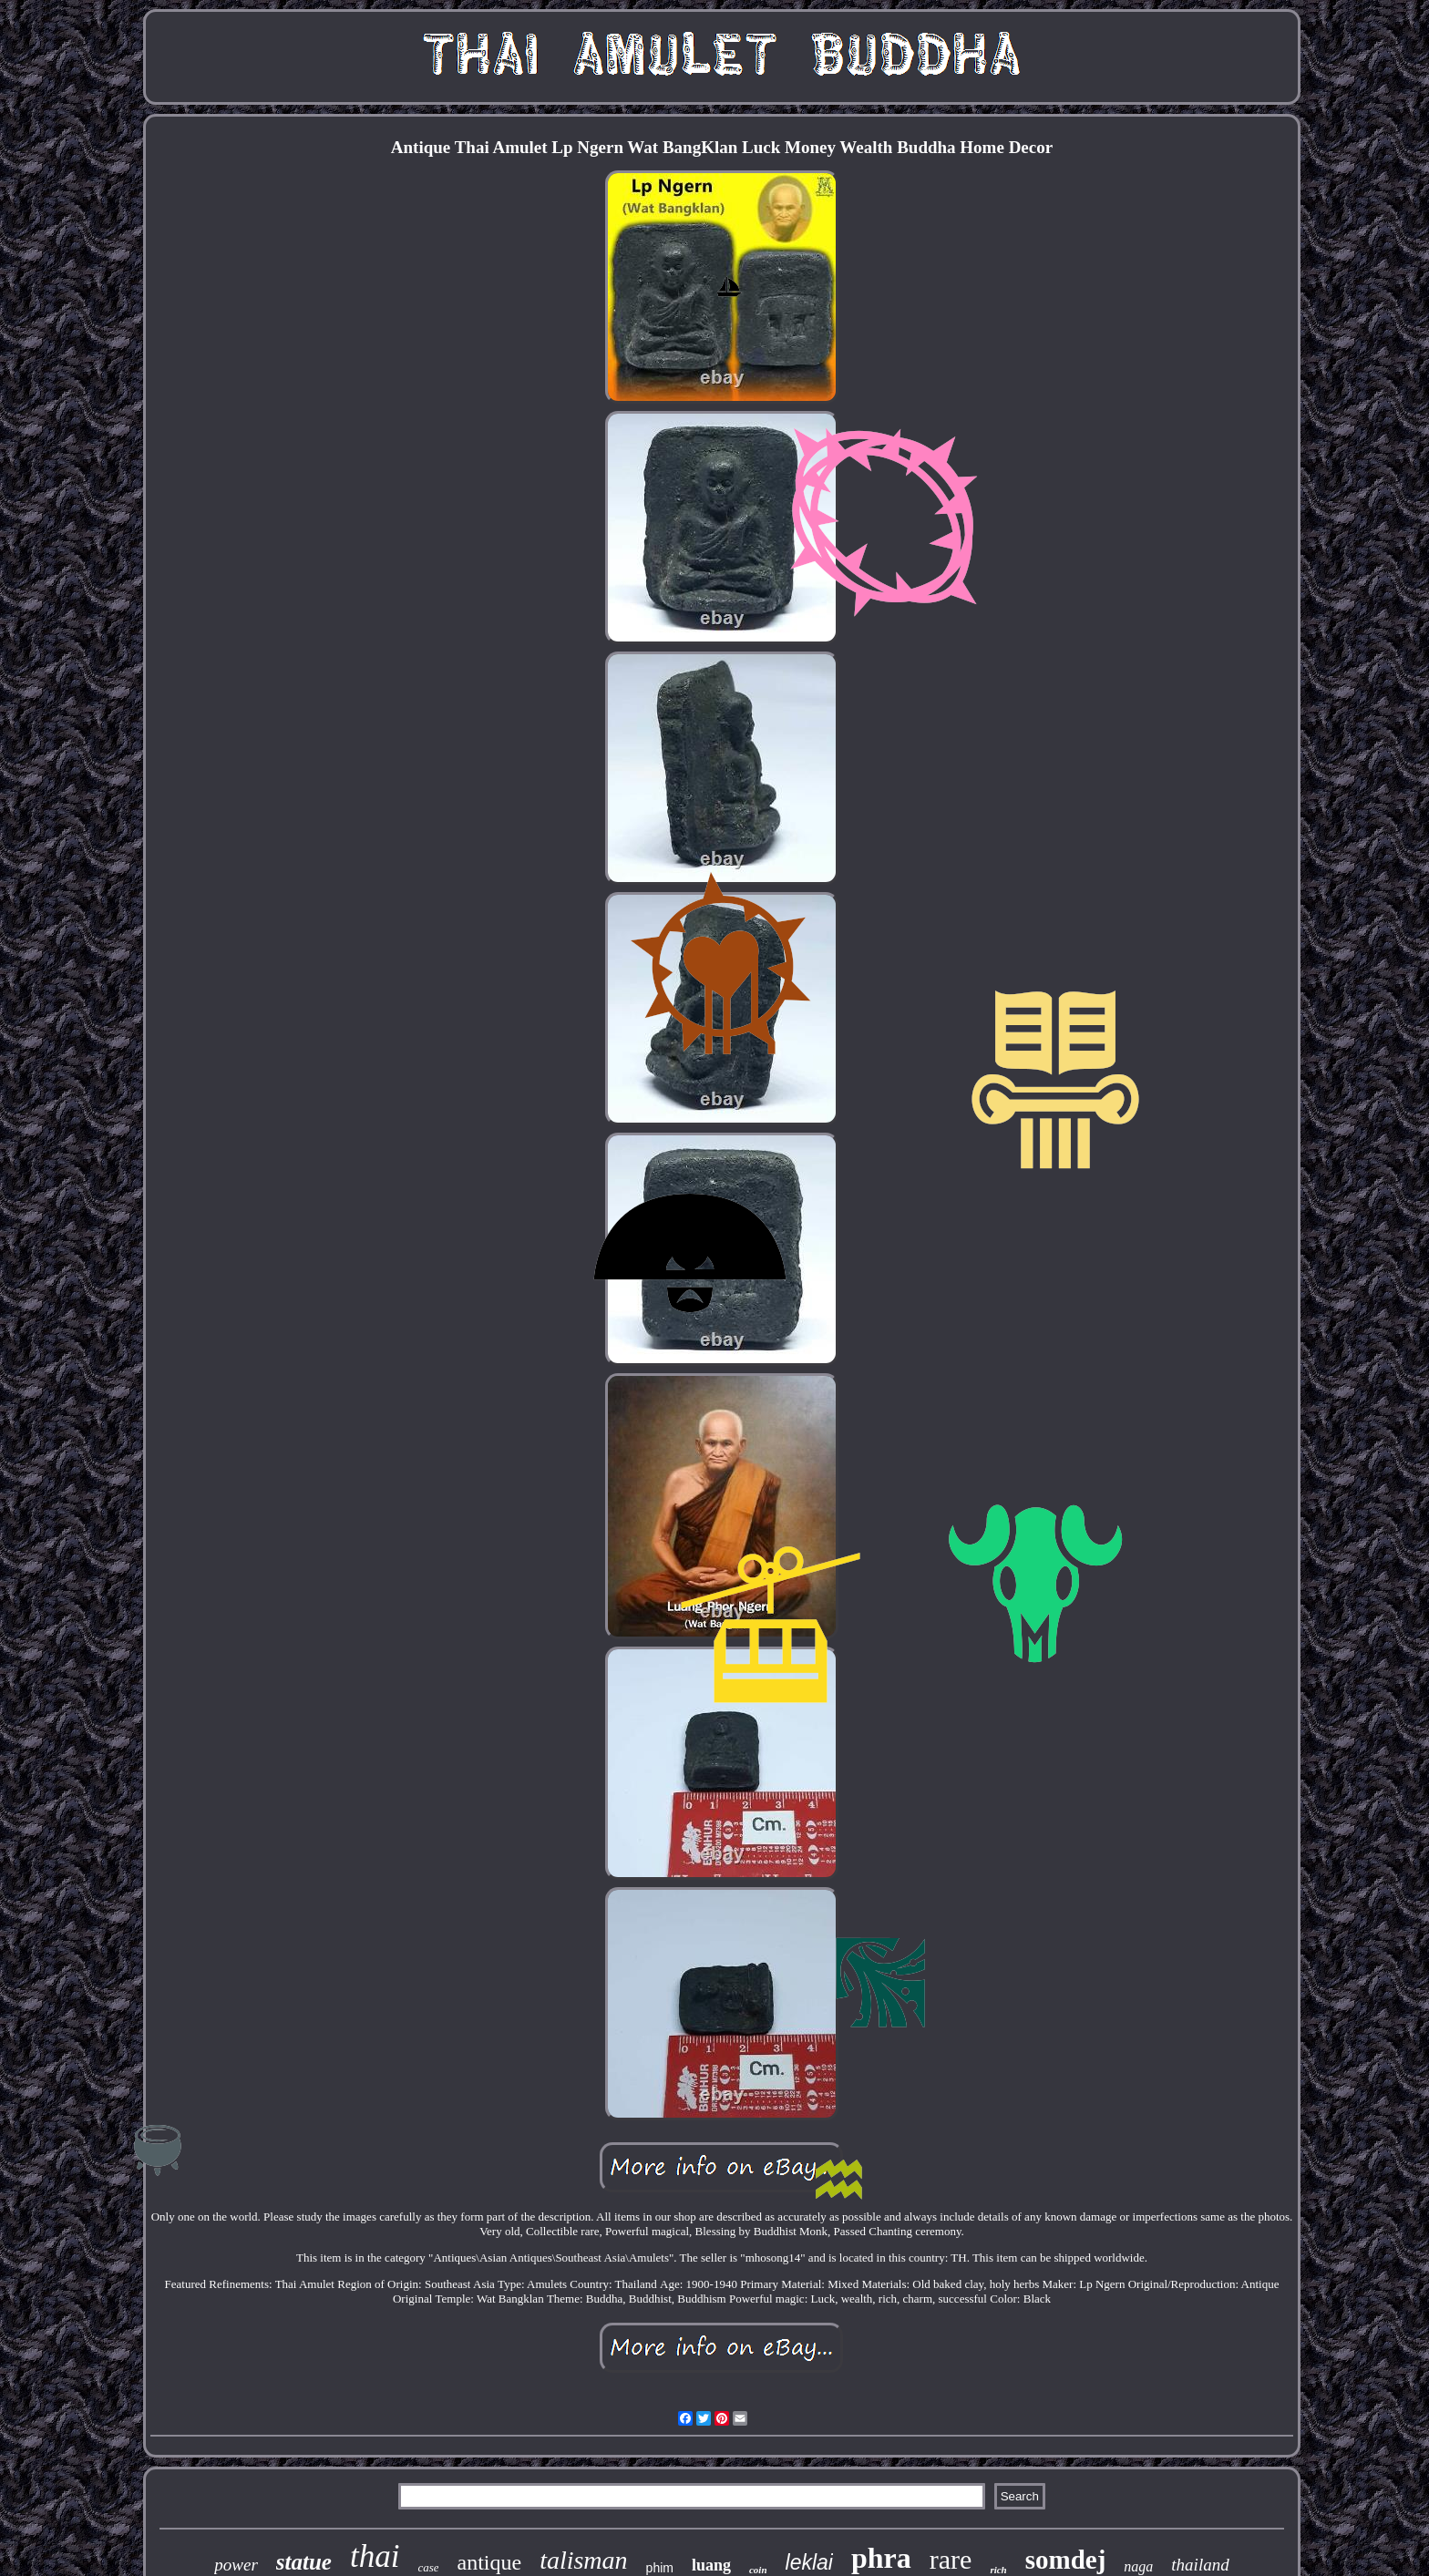 This screenshot has height=2576, width=1429. What do you see at coordinates (690, 1257) in the screenshot?
I see `select knight or armored character class` at bounding box center [690, 1257].